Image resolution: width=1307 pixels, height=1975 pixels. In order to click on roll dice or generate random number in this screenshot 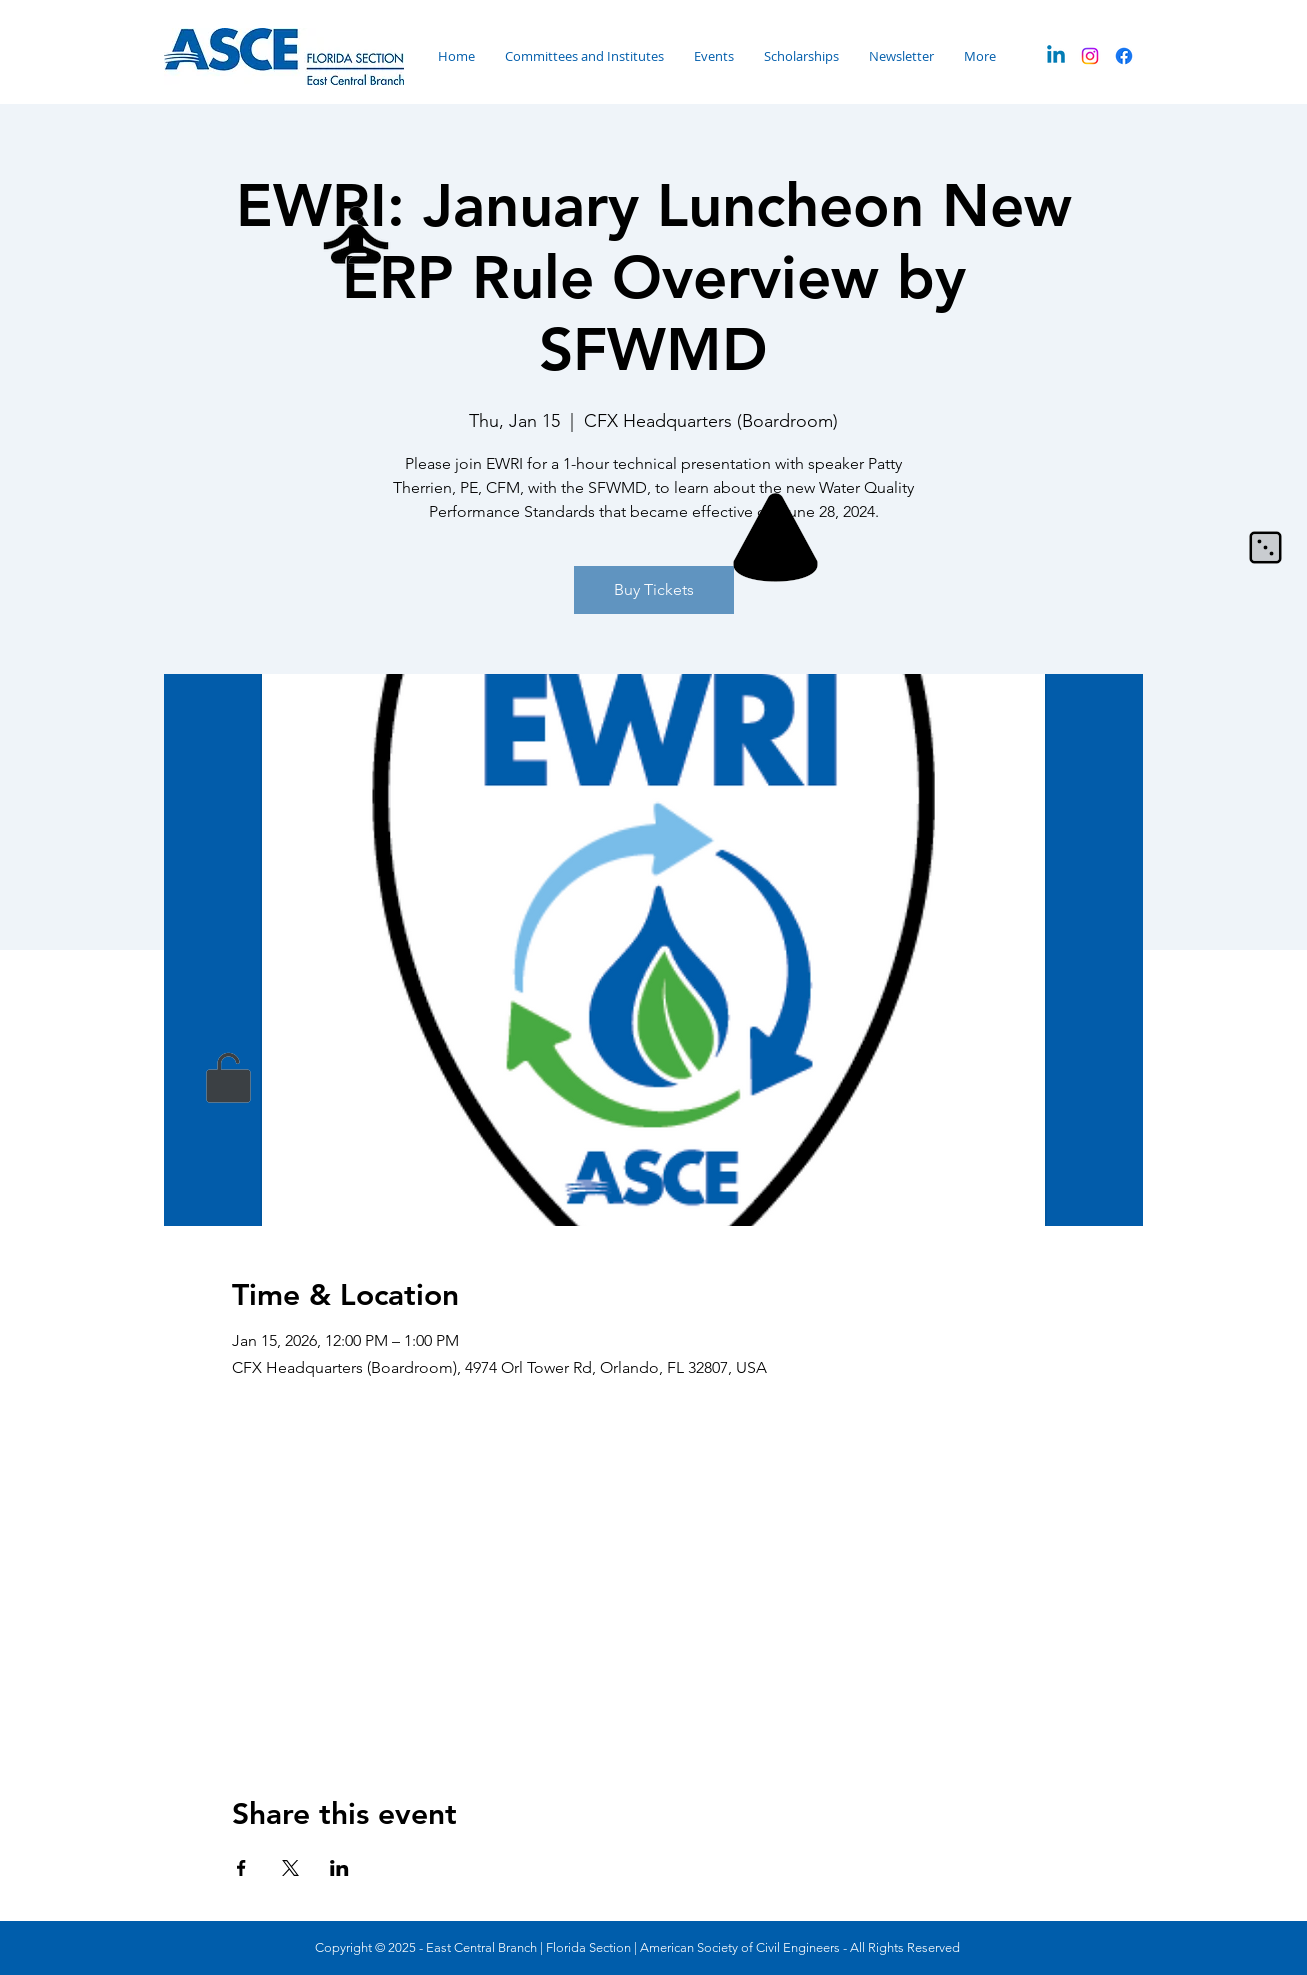, I will do `click(1265, 547)`.